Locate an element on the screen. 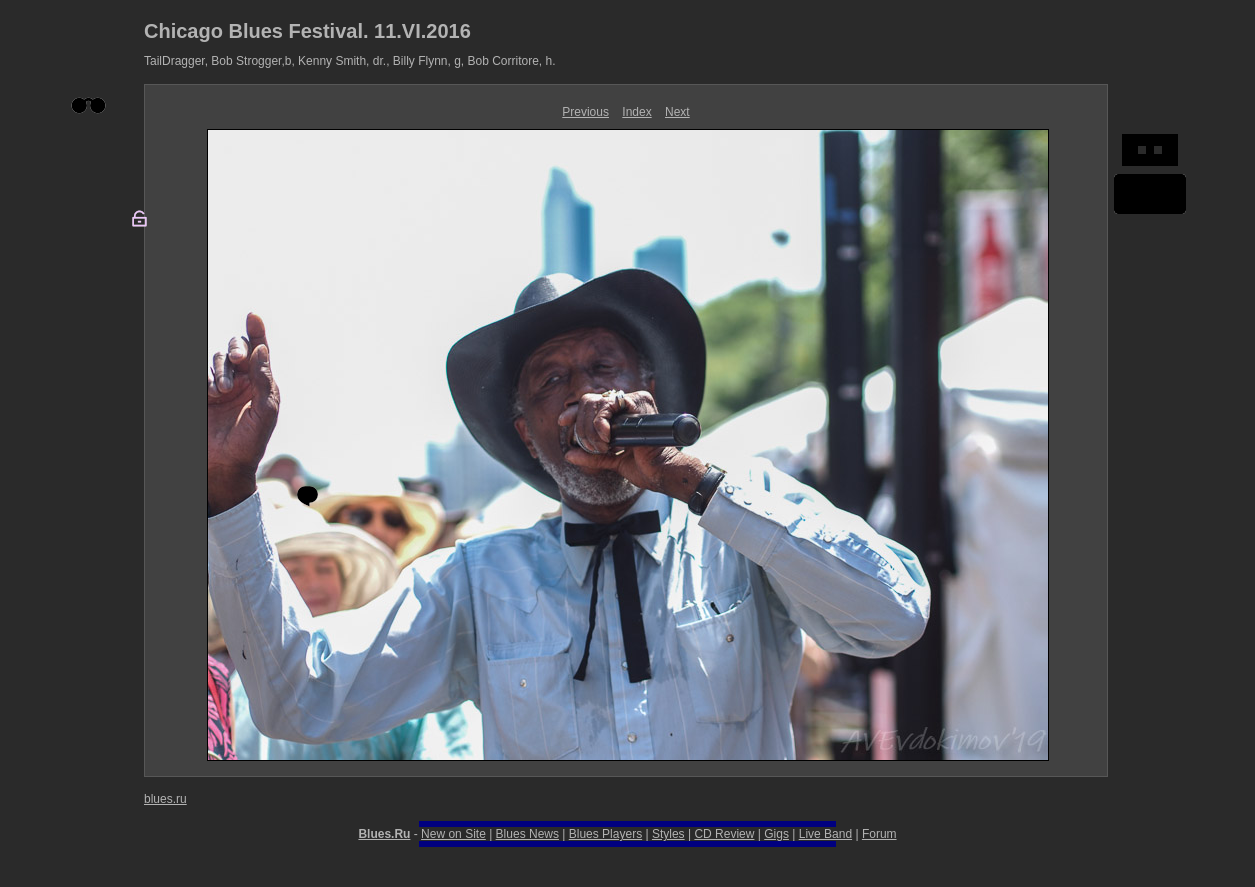  unlock a secured item or feature is located at coordinates (139, 218).